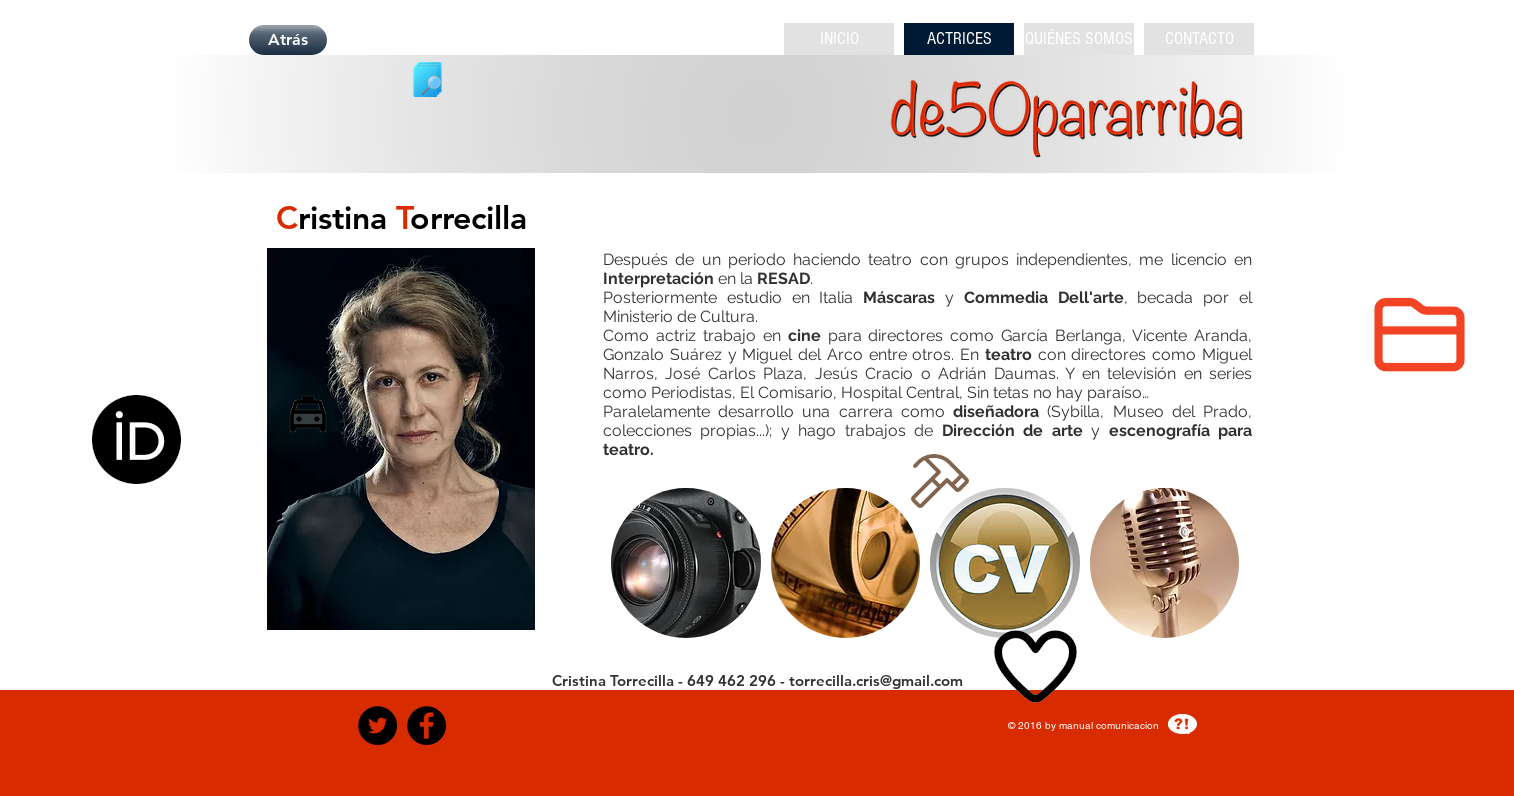 This screenshot has width=1514, height=796. I want to click on access a folder or directory, so click(1419, 337).